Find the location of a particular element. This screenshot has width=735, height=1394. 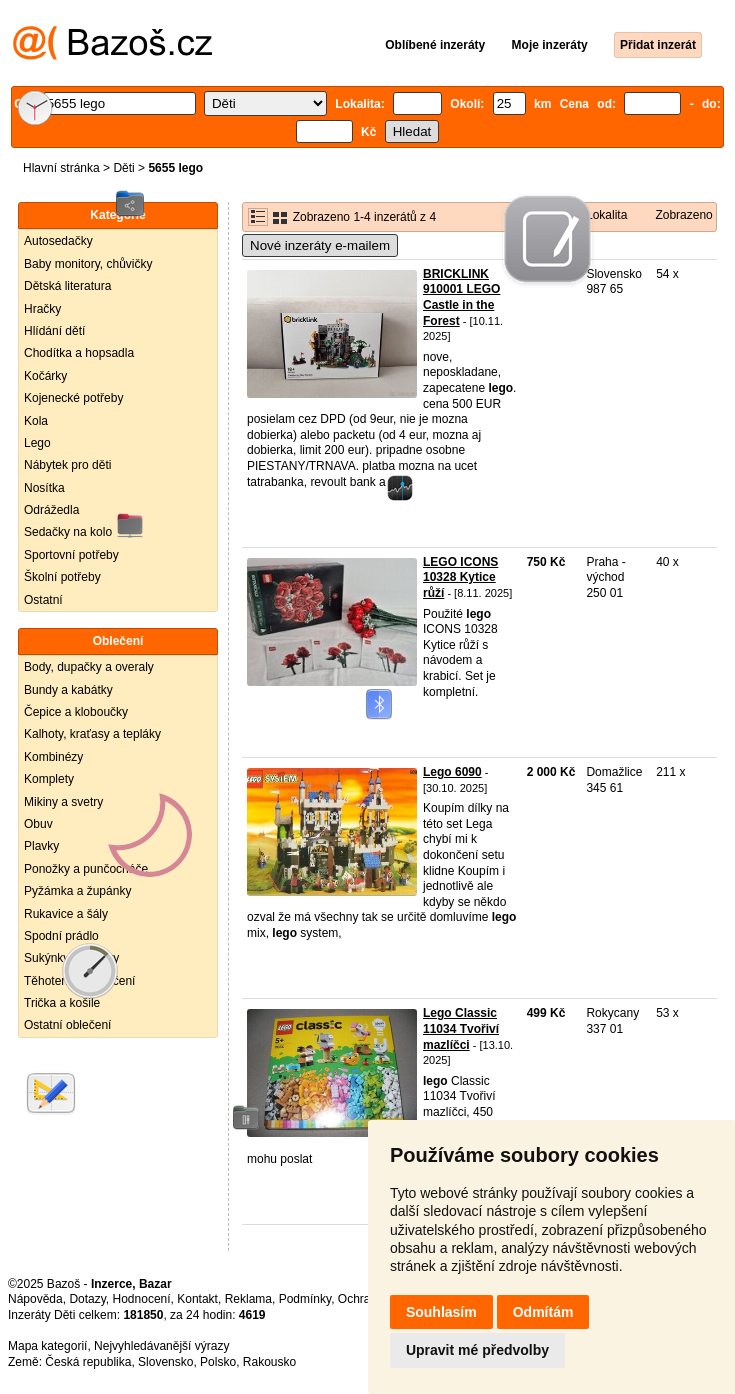

open templates folder is located at coordinates (246, 1117).